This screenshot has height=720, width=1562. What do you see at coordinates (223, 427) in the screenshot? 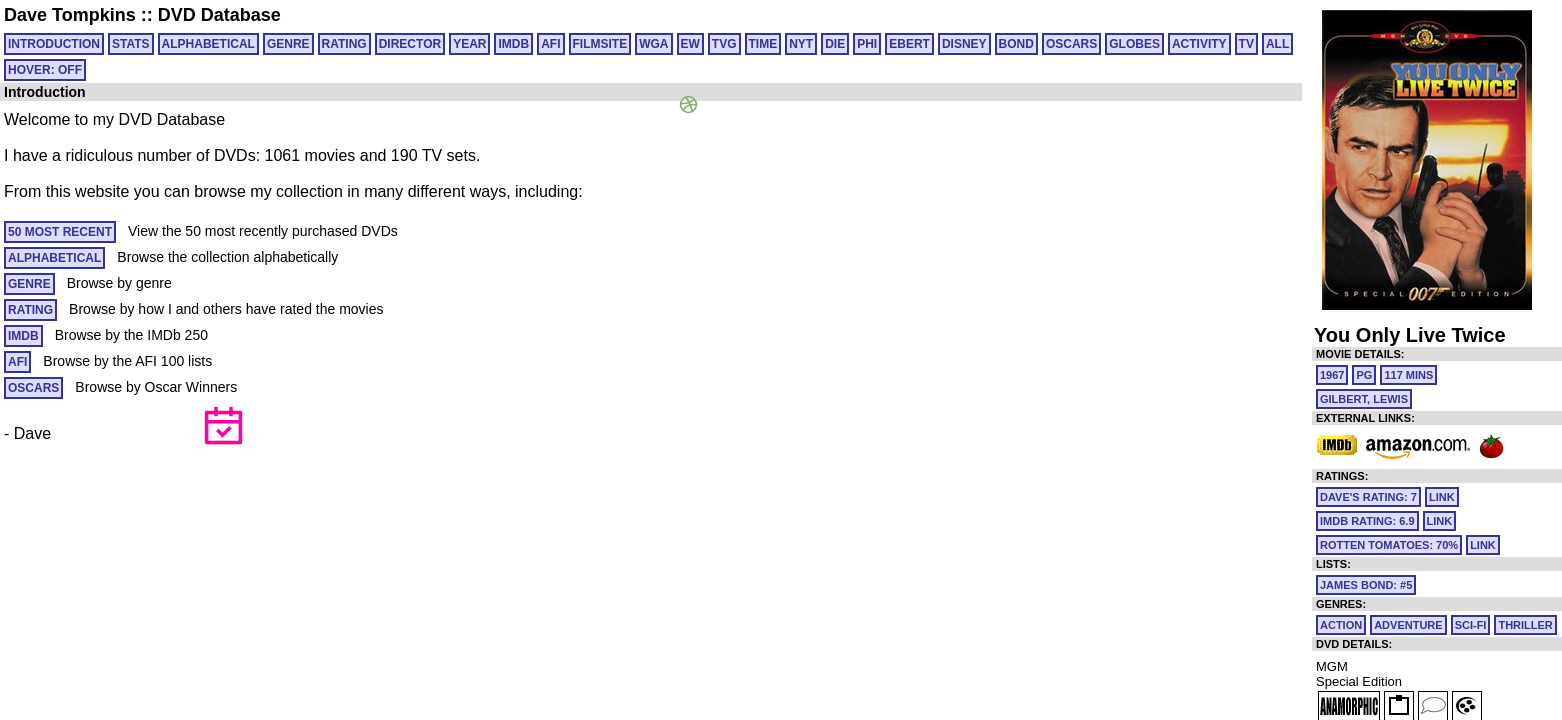
I see `confirm a scheduled event or appointment` at bounding box center [223, 427].